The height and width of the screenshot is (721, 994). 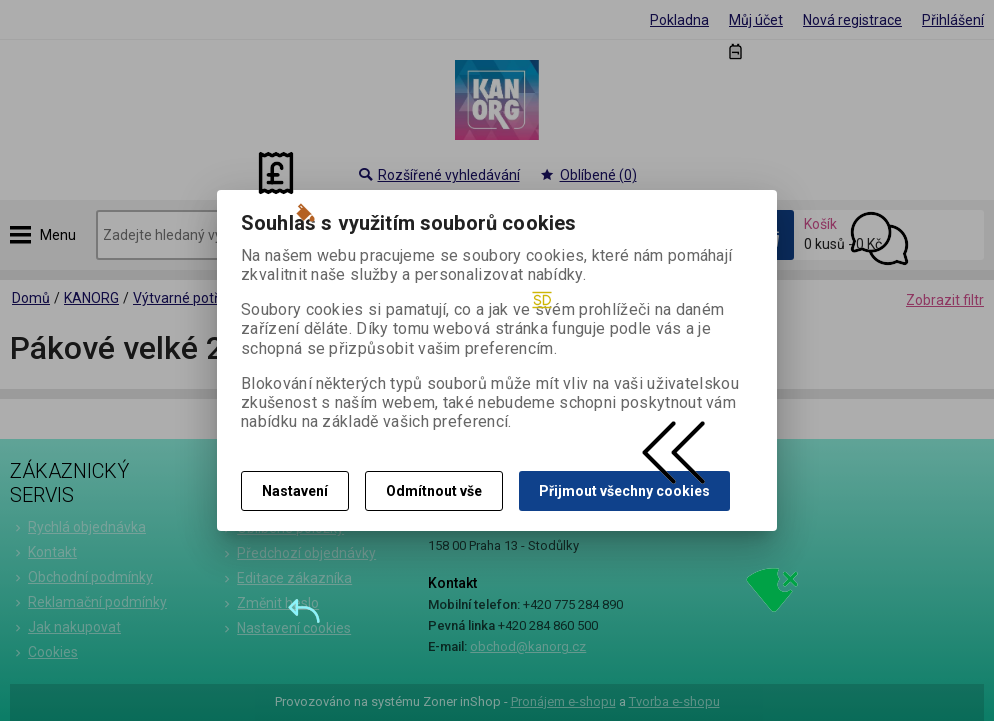 I want to click on open chat or messaging, so click(x=879, y=238).